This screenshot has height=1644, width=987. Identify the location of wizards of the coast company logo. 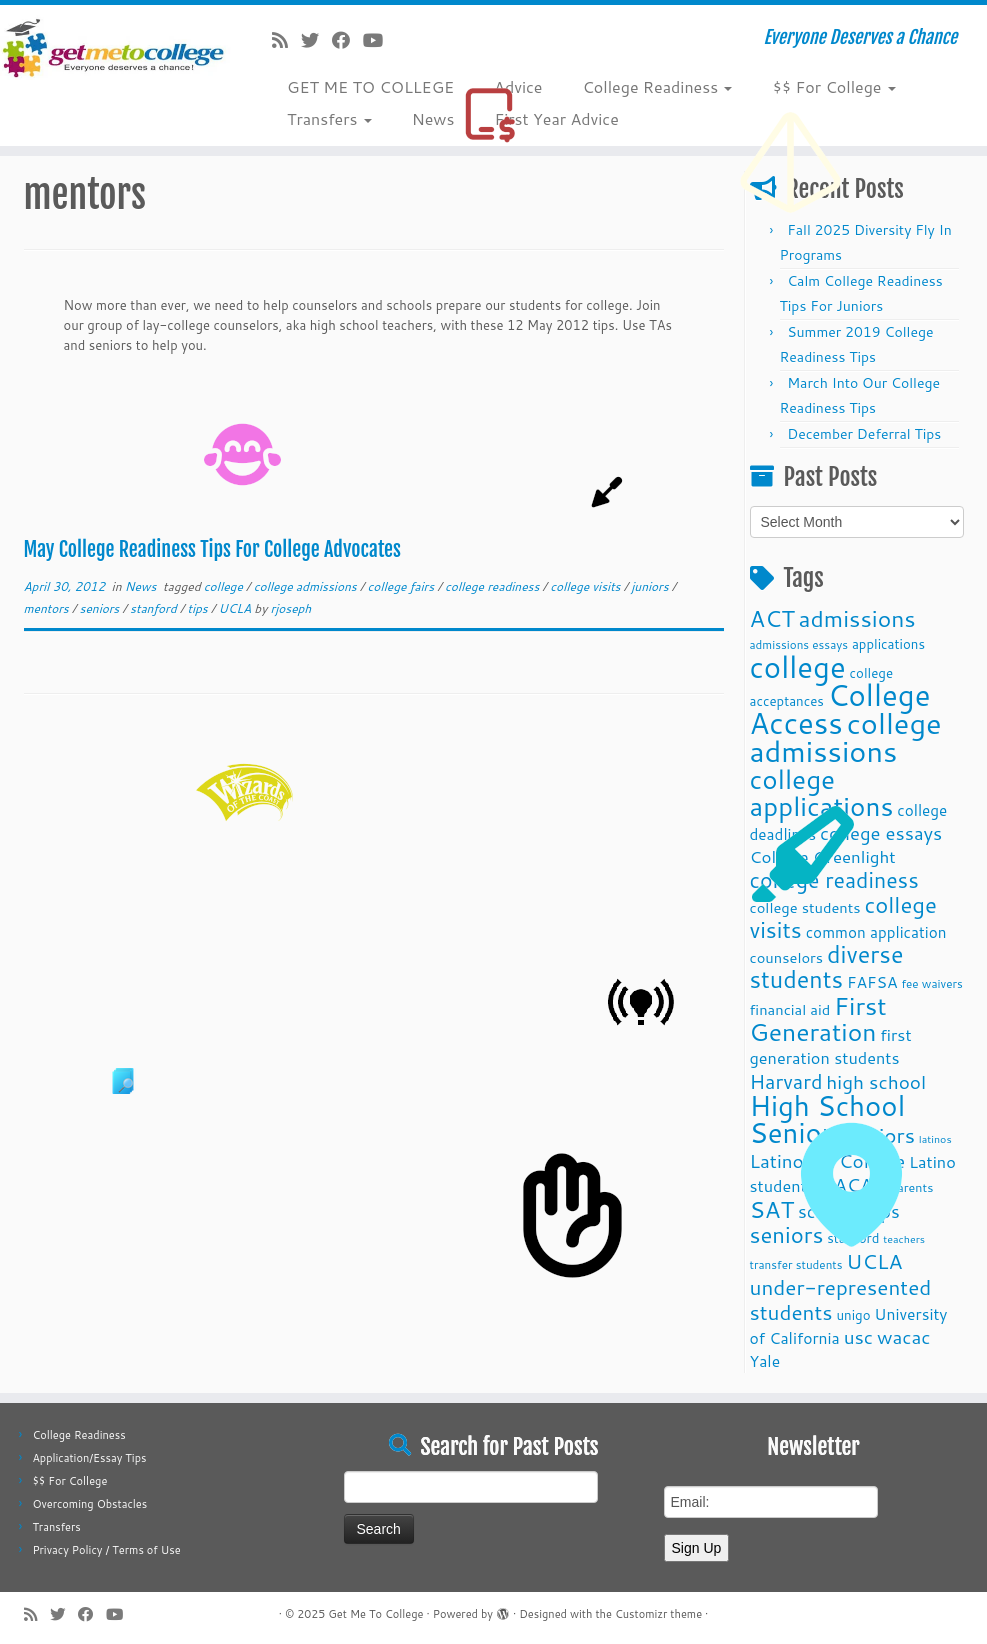
(244, 792).